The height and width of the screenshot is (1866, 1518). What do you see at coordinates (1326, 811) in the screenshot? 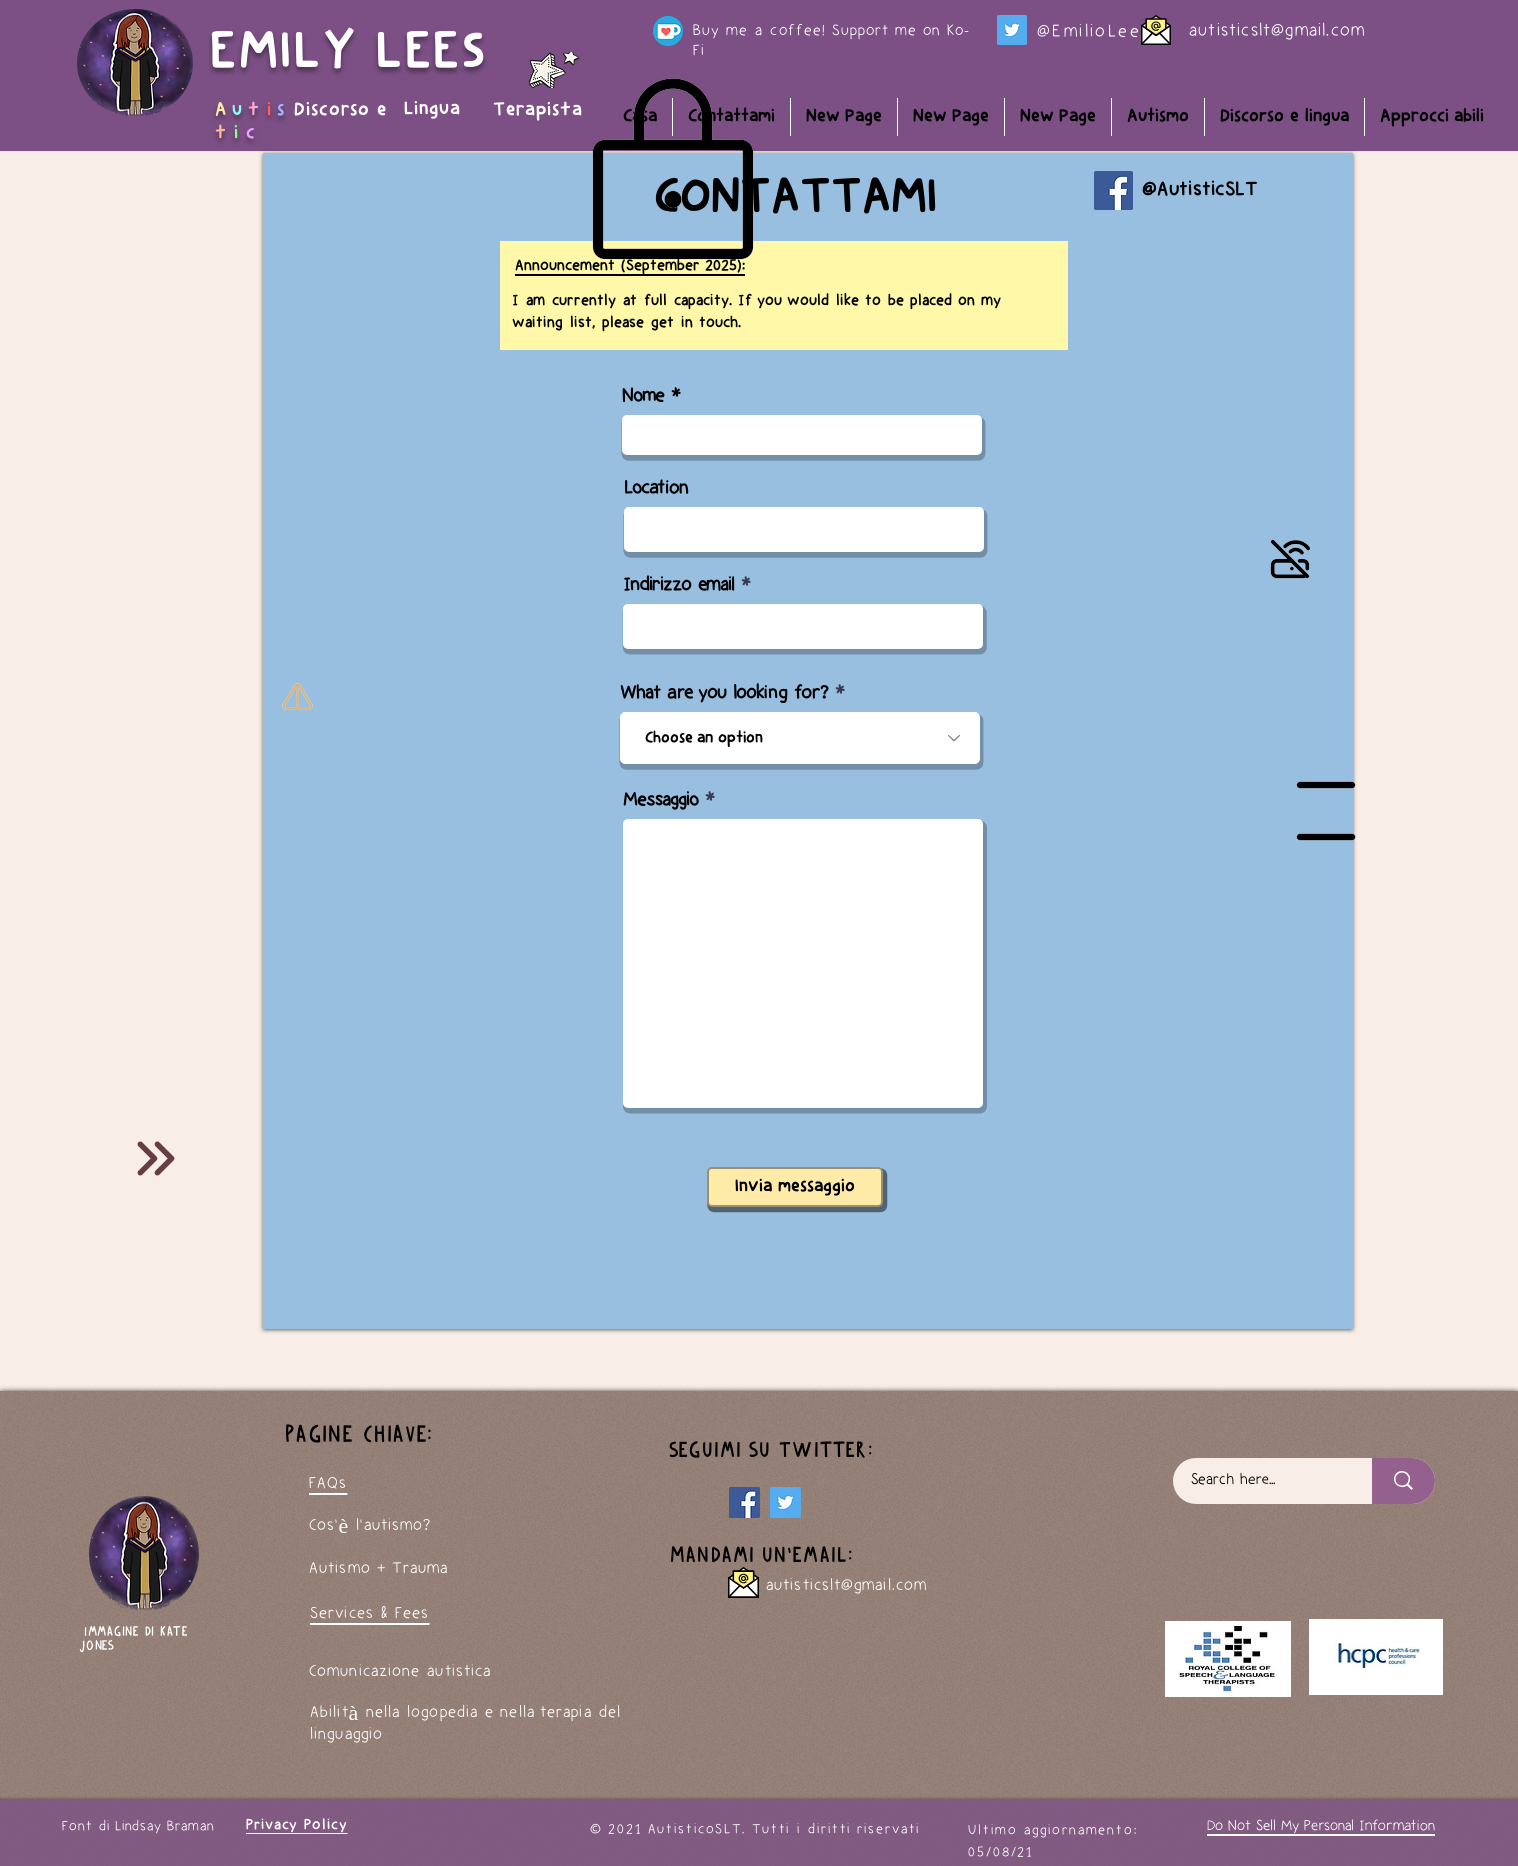
I see `switch to large or spacious list view` at bounding box center [1326, 811].